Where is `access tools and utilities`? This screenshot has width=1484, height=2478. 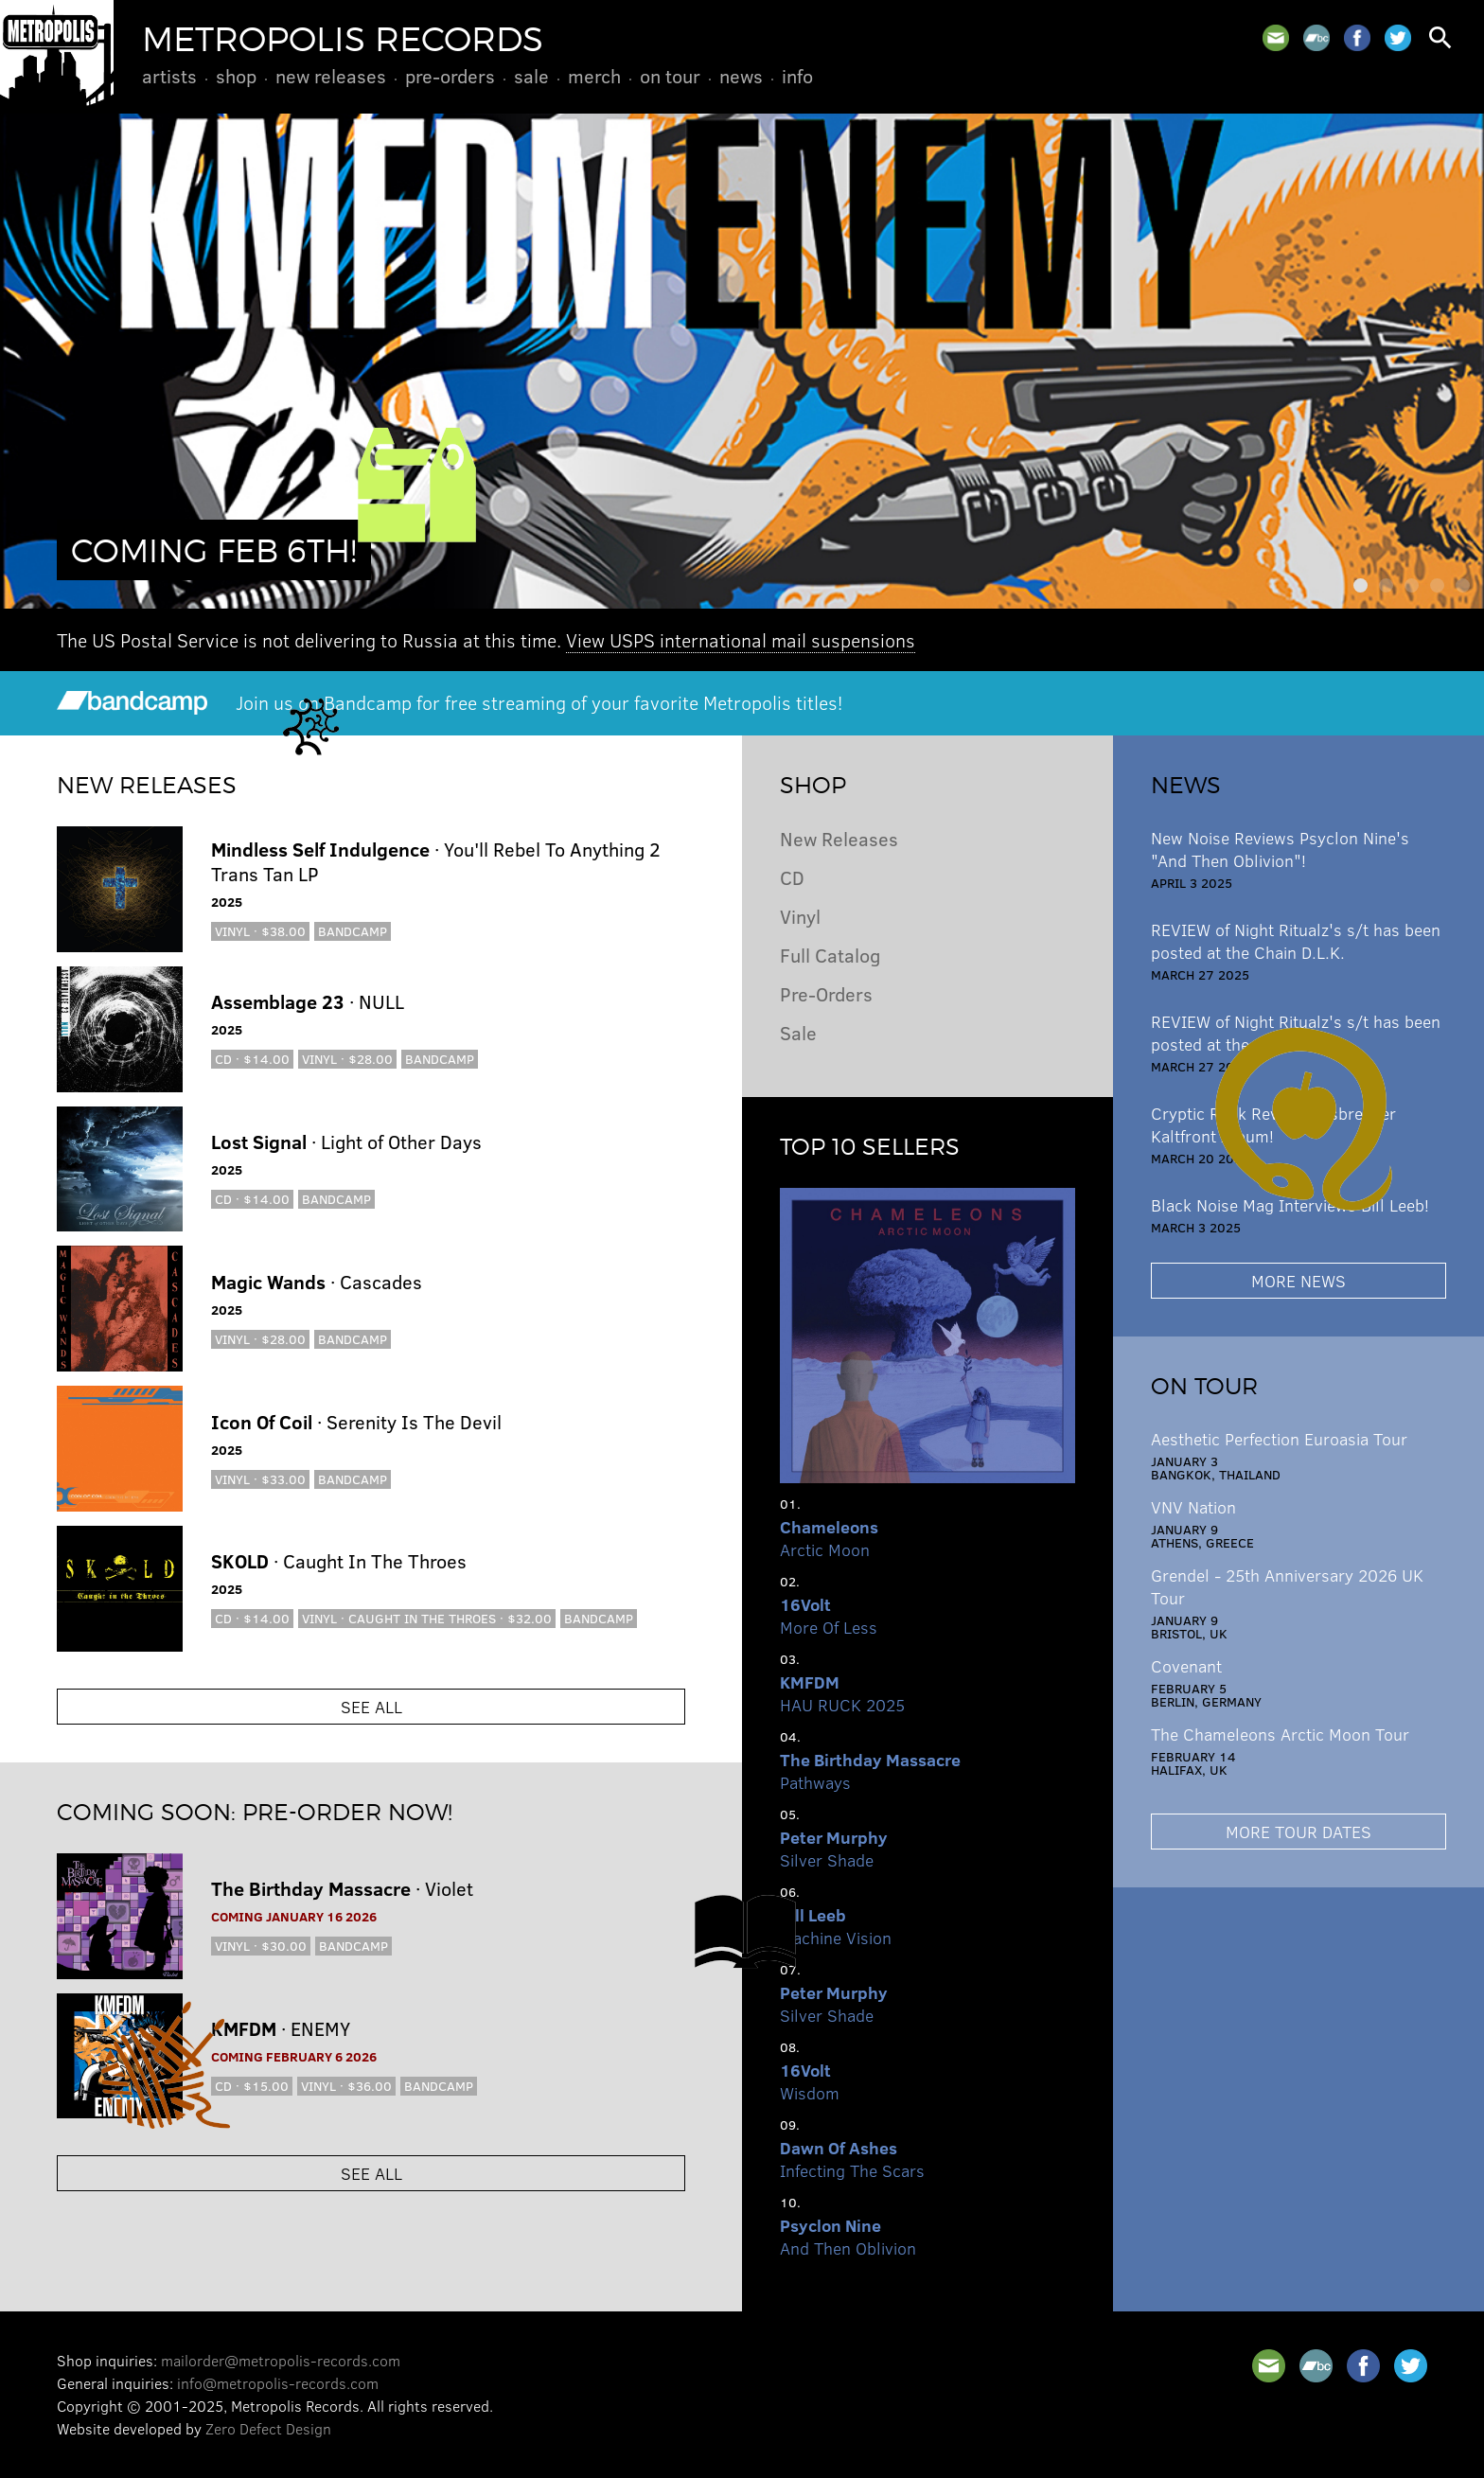
access tools and utilities is located at coordinates (416, 480).